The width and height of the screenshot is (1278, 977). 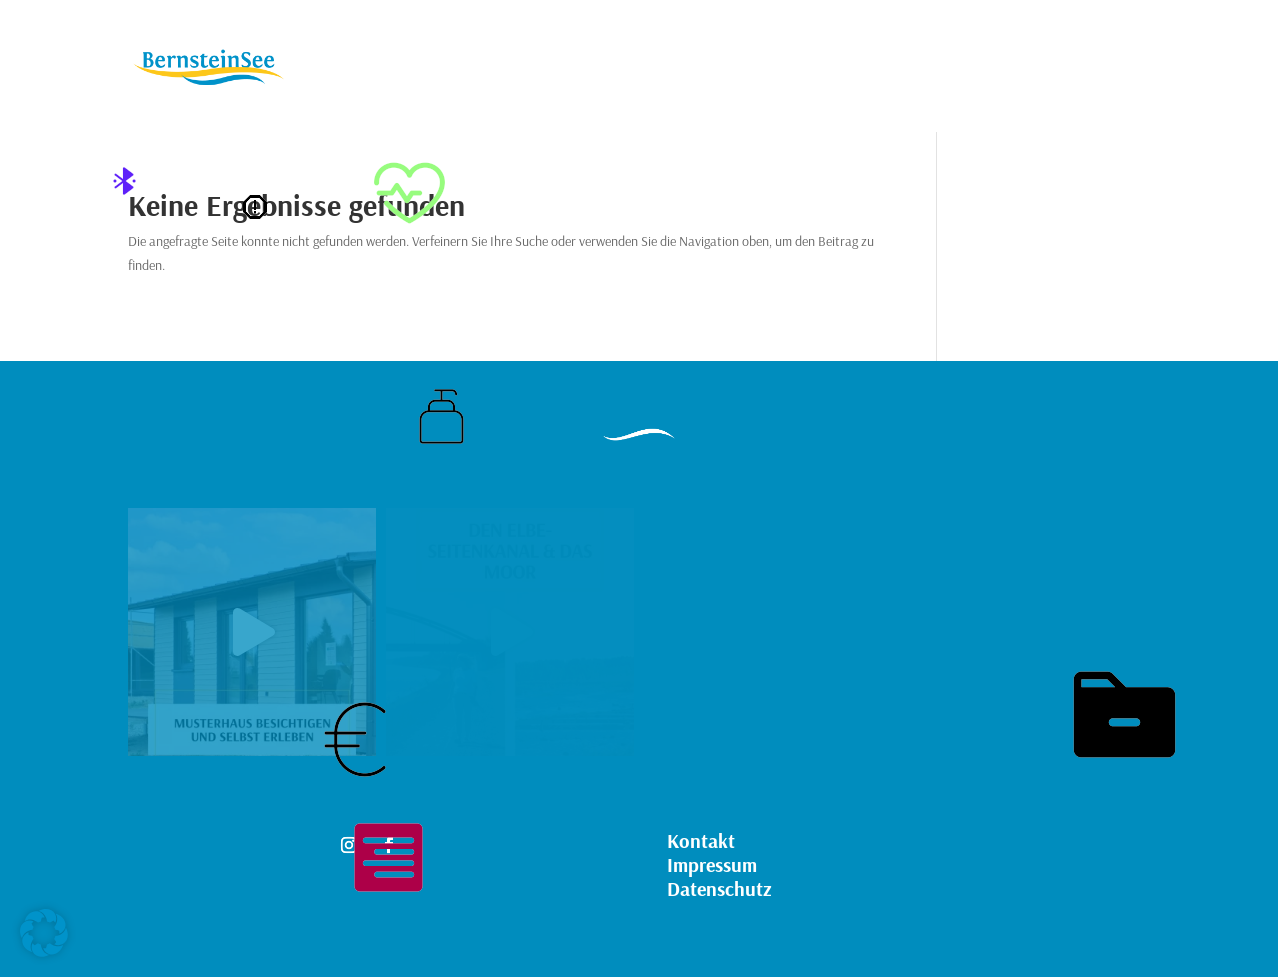 What do you see at coordinates (361, 739) in the screenshot?
I see `view amount in euros` at bounding box center [361, 739].